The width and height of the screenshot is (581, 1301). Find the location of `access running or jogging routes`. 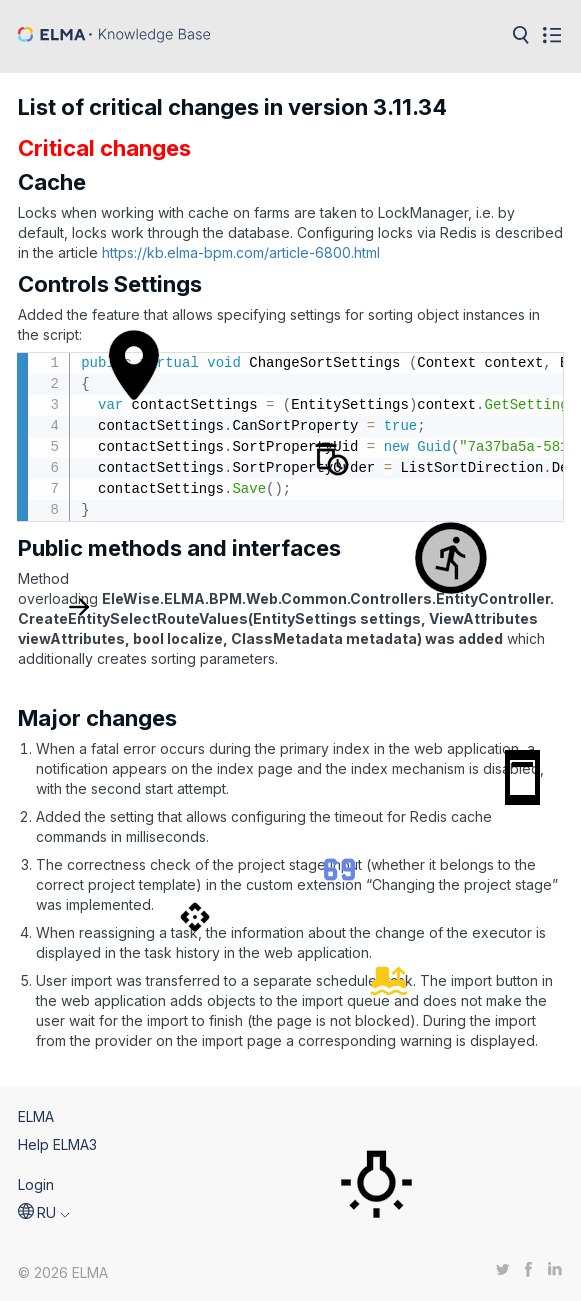

access running or jogging routes is located at coordinates (451, 558).